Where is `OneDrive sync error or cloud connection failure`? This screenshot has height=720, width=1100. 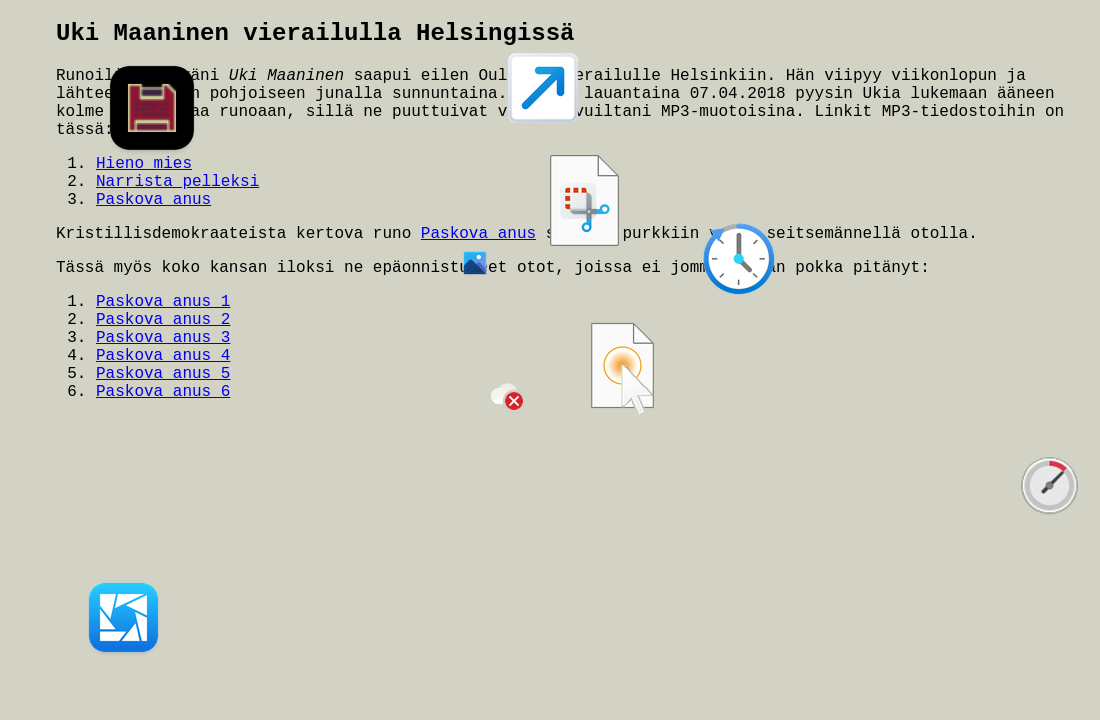
OneDrive sync error or cloud connection failure is located at coordinates (507, 394).